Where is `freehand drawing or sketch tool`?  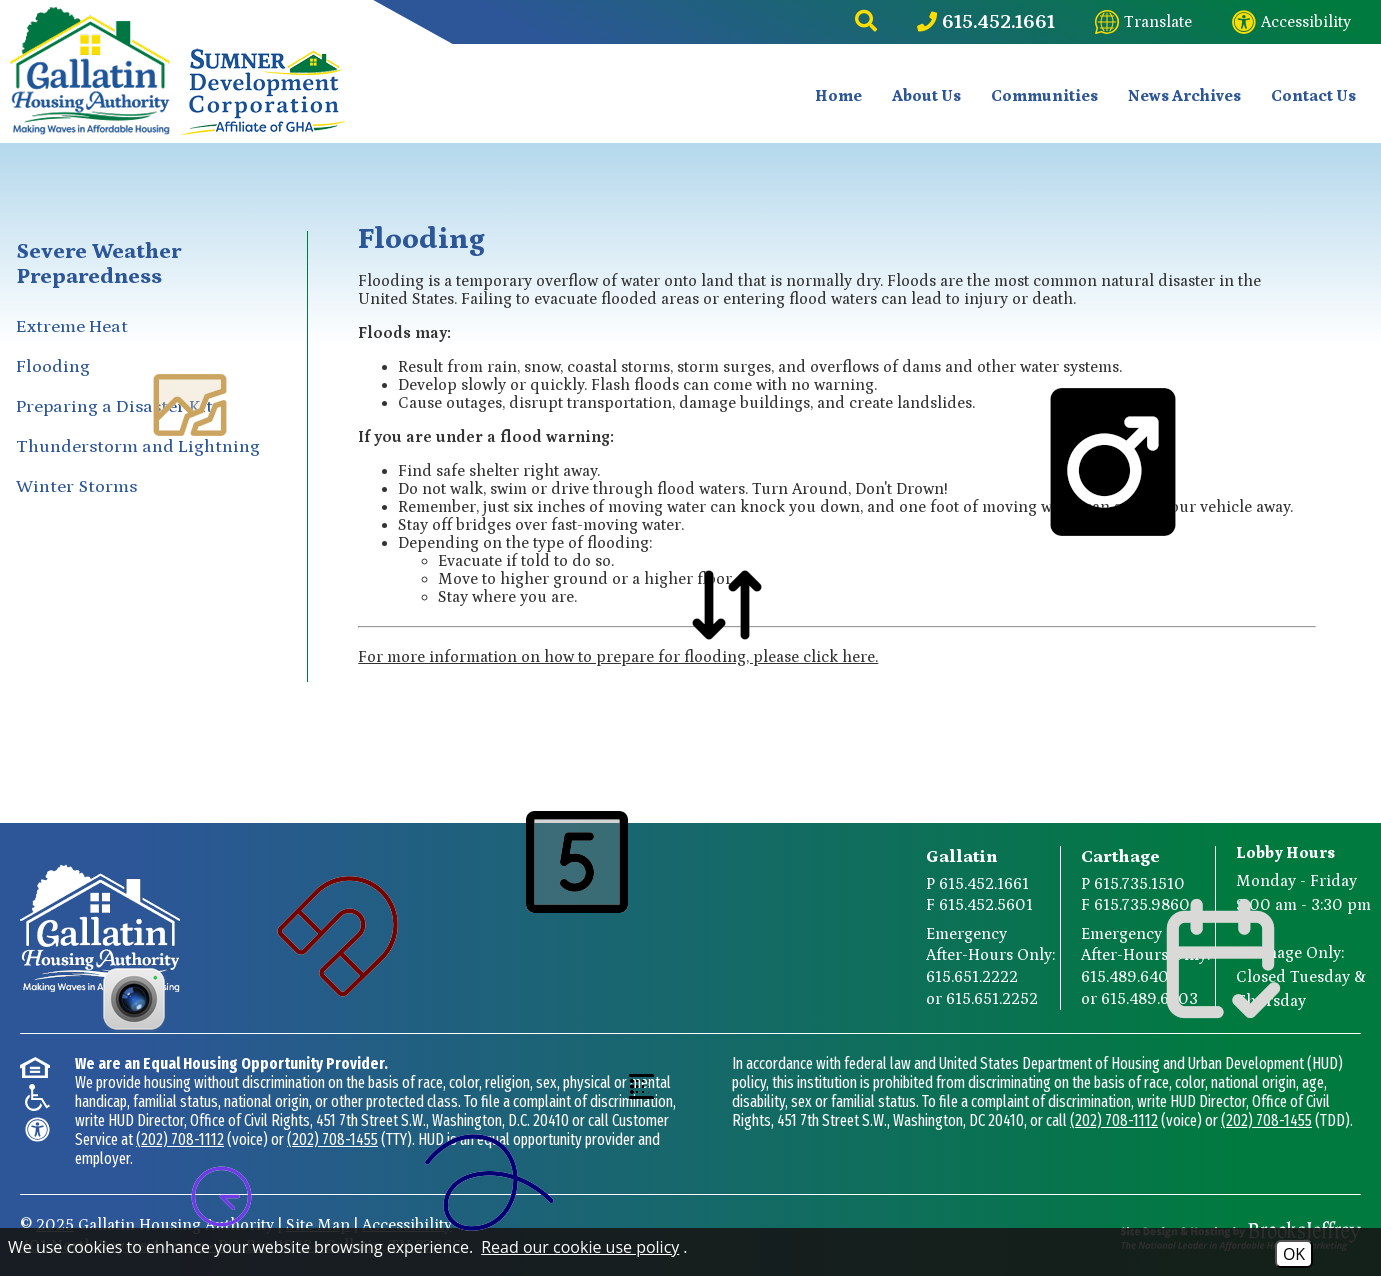
freehand drawing or sketch tool is located at coordinates (482, 1182).